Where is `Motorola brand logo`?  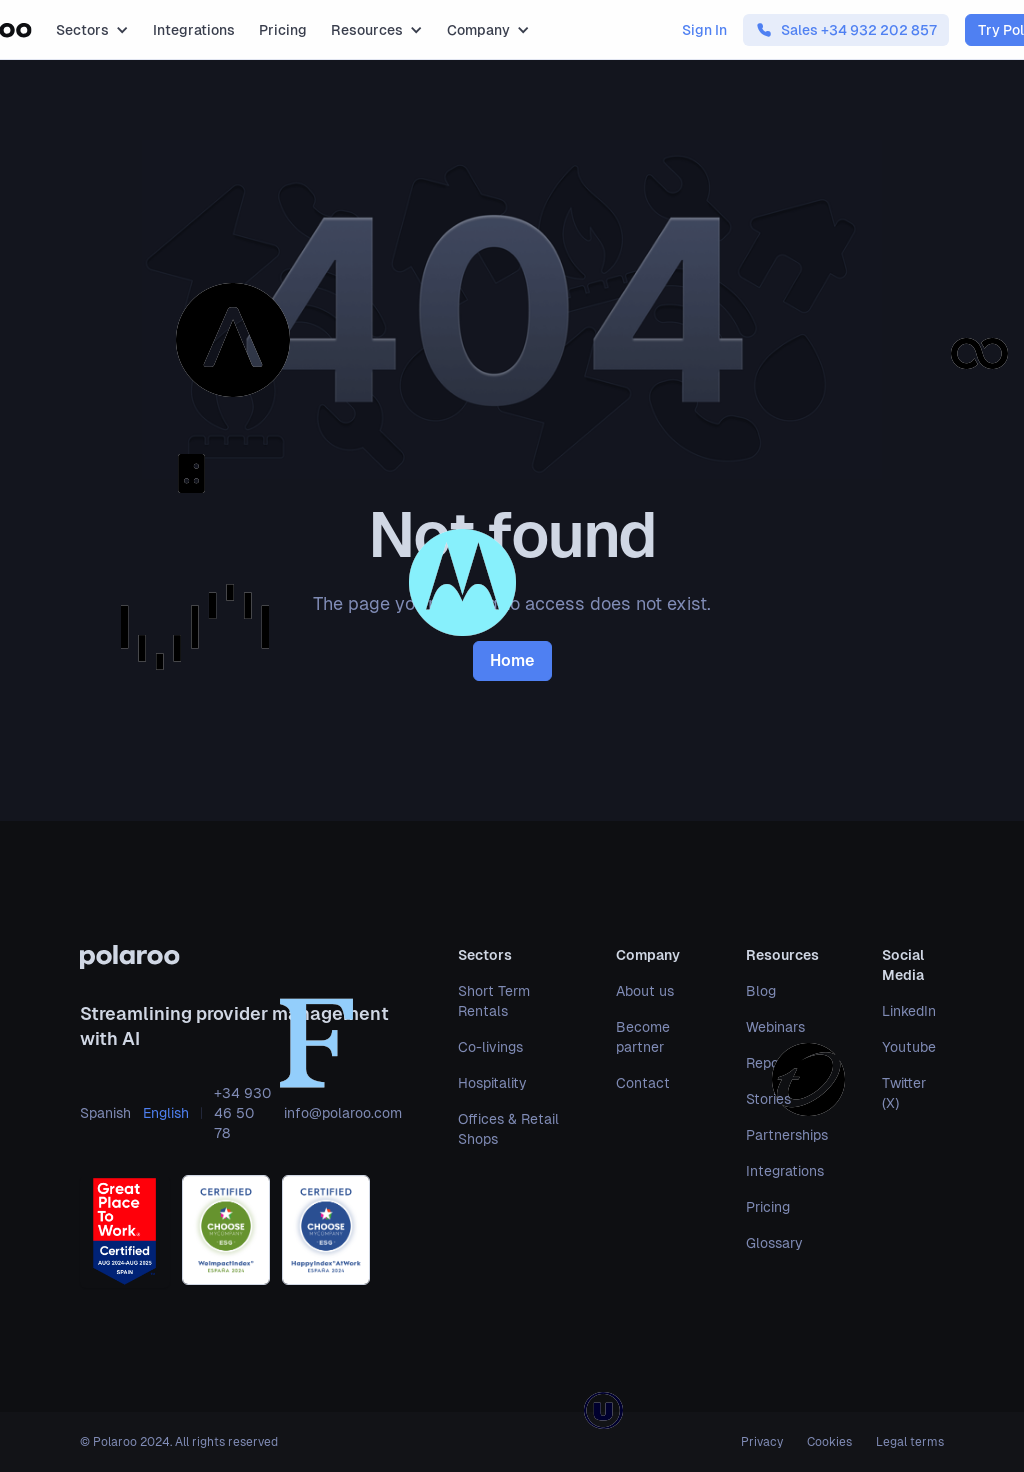
Motorola brand logo is located at coordinates (462, 582).